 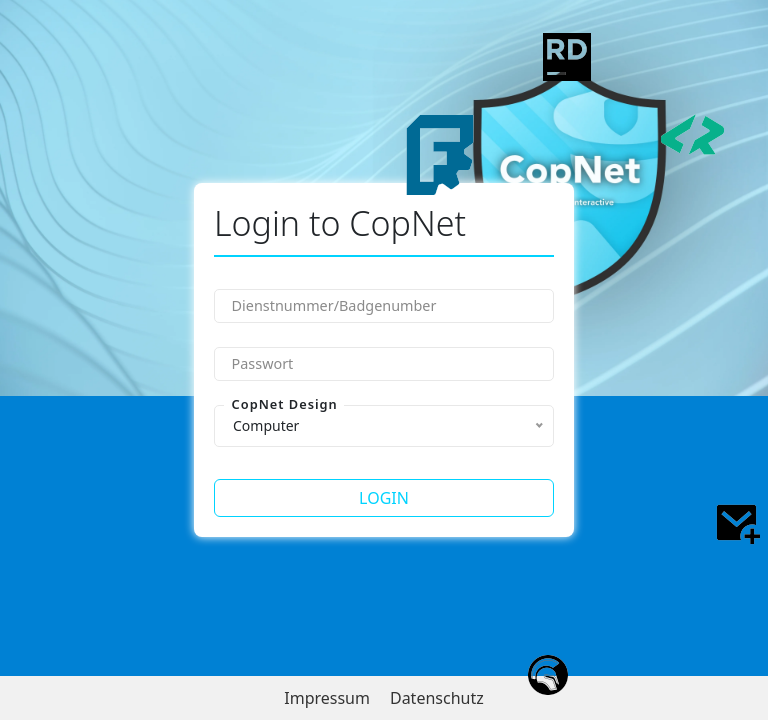 I want to click on visit codersrank profile or website, so click(x=692, y=134).